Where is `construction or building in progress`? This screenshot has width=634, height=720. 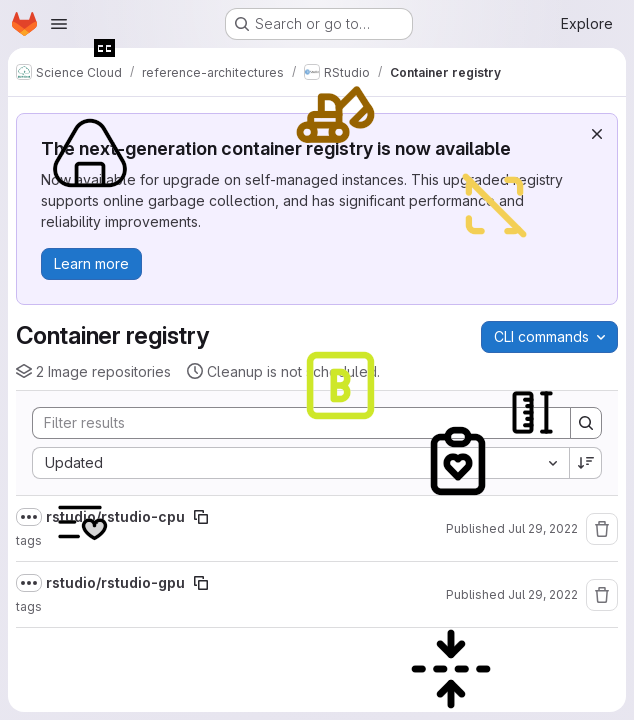 construction or building in progress is located at coordinates (335, 114).